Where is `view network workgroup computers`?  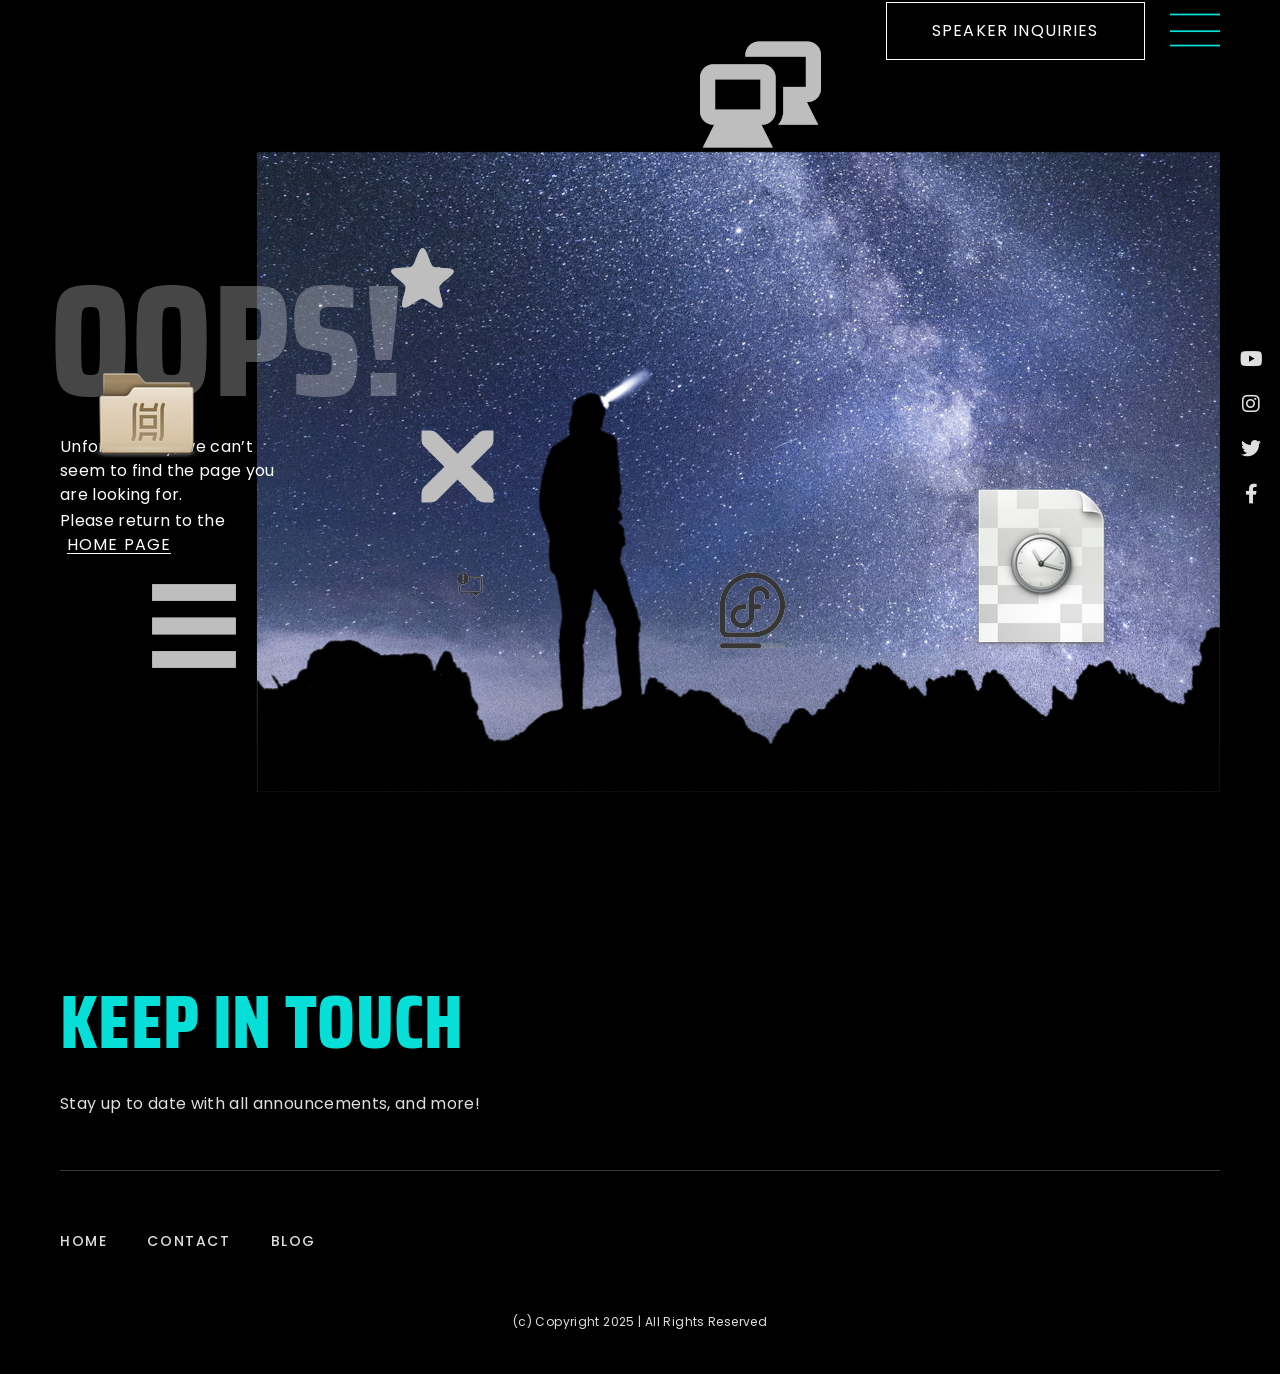
view network workgroup computers is located at coordinates (760, 94).